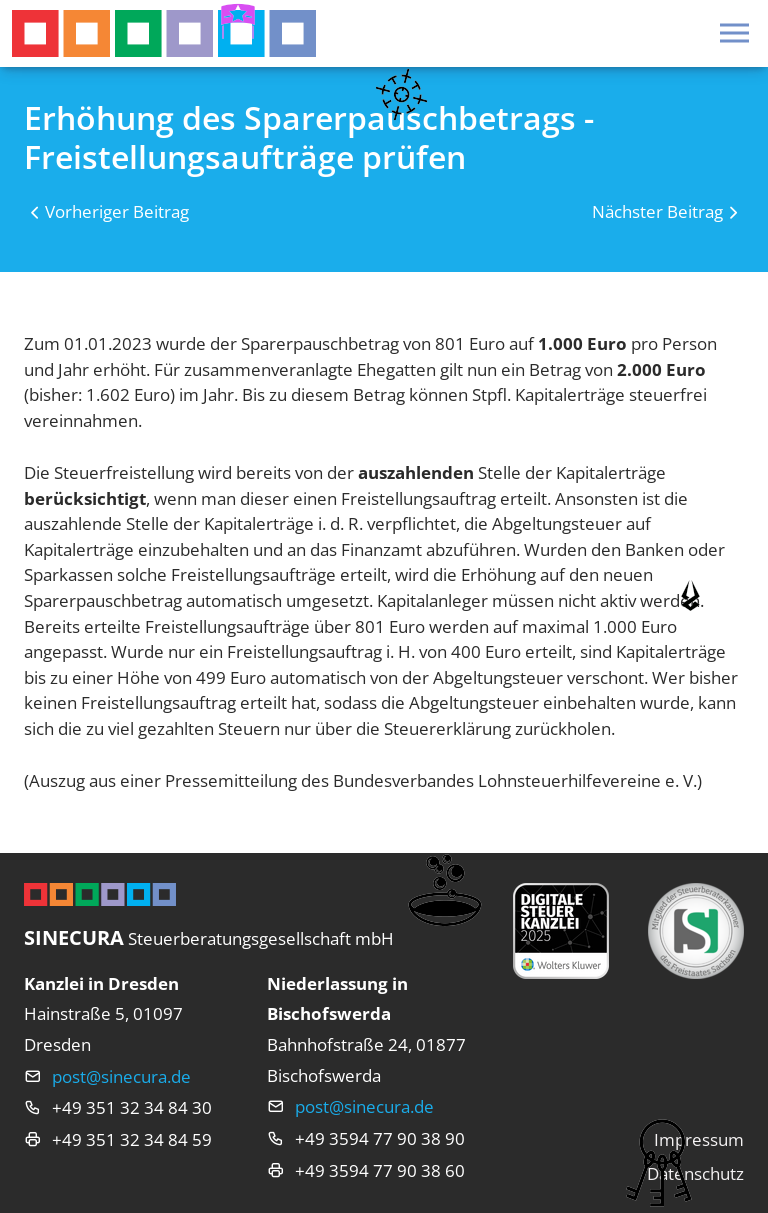 This screenshot has height=1213, width=768. I want to click on view featured or starred content, so click(238, 21).